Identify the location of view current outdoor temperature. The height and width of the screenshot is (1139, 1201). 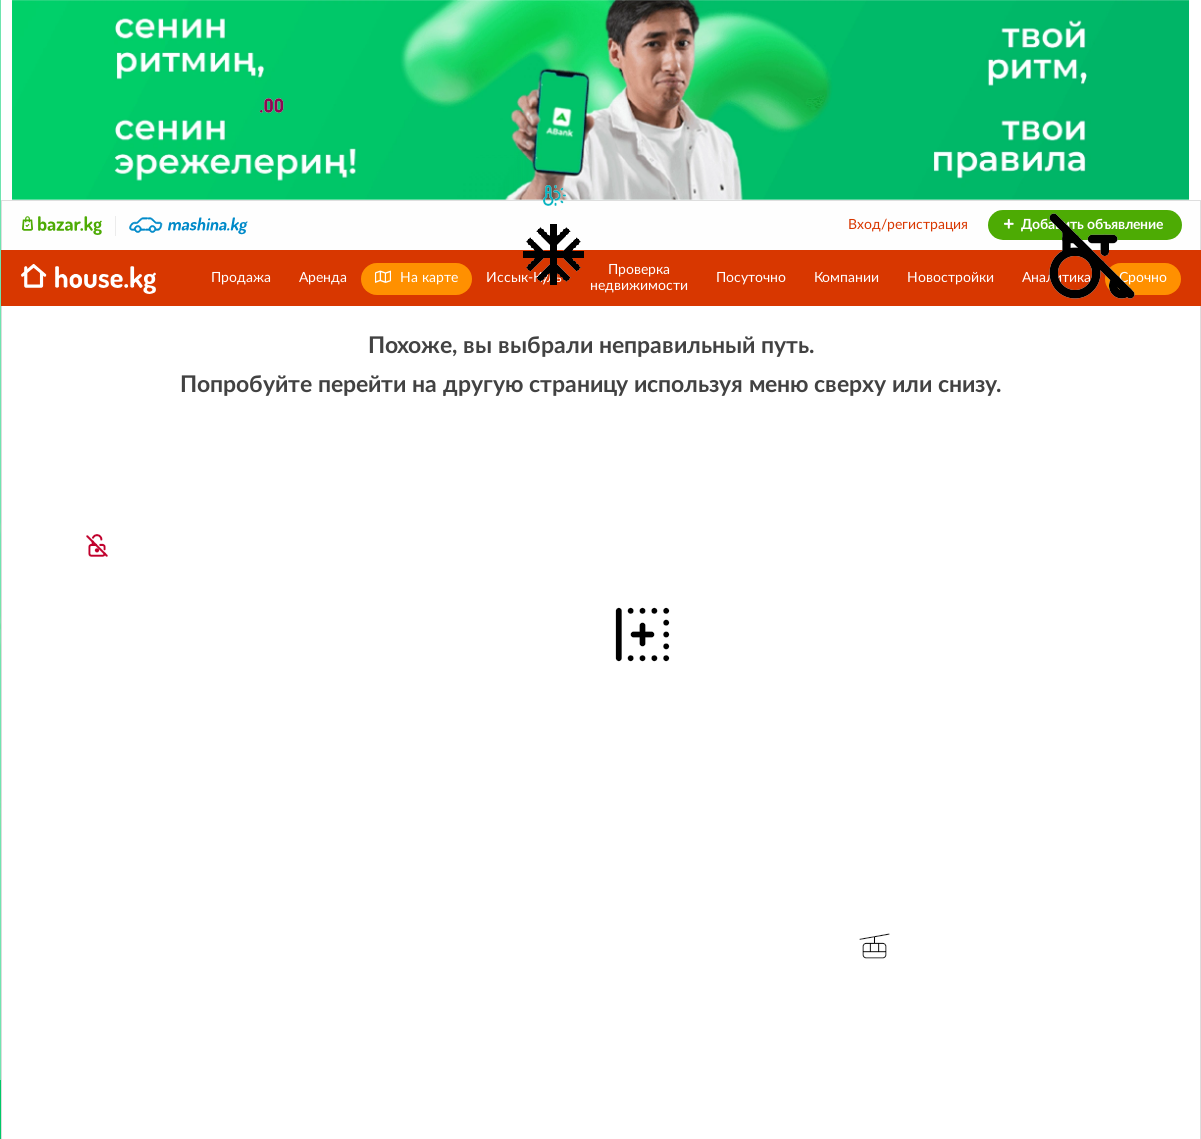
(554, 195).